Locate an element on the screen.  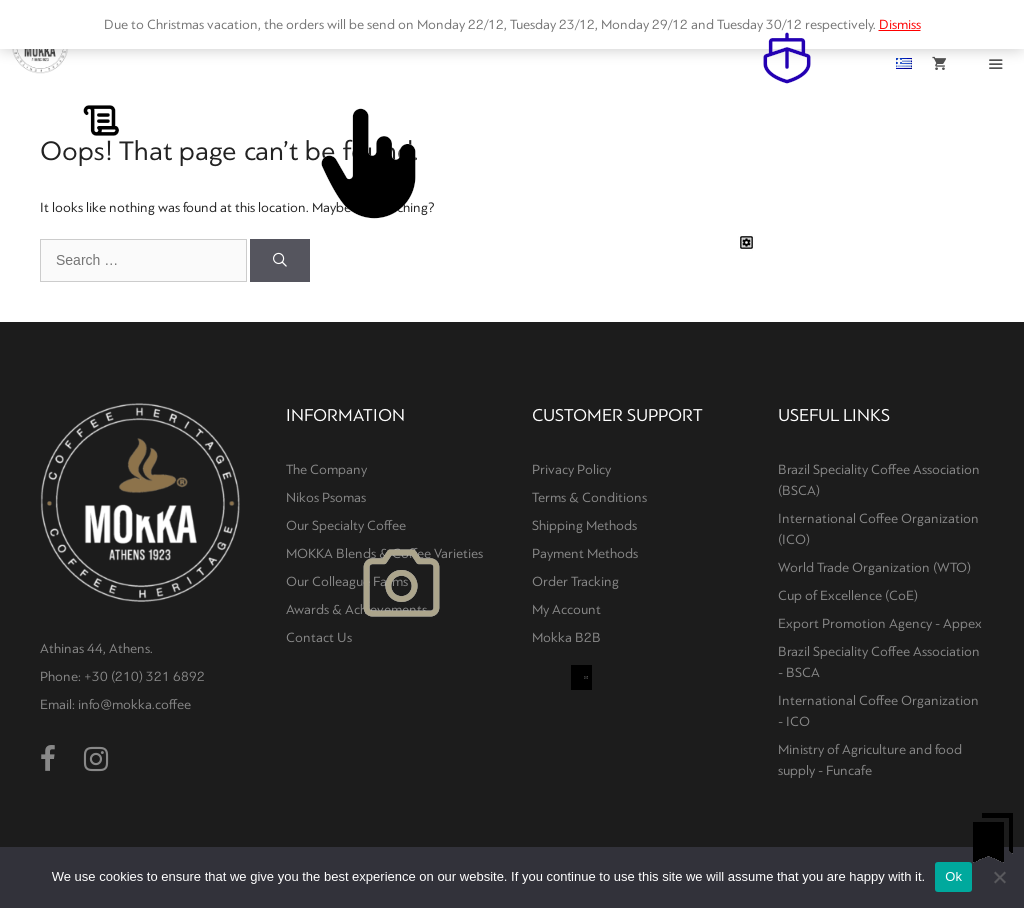
view your saved bookmarks is located at coordinates (993, 838).